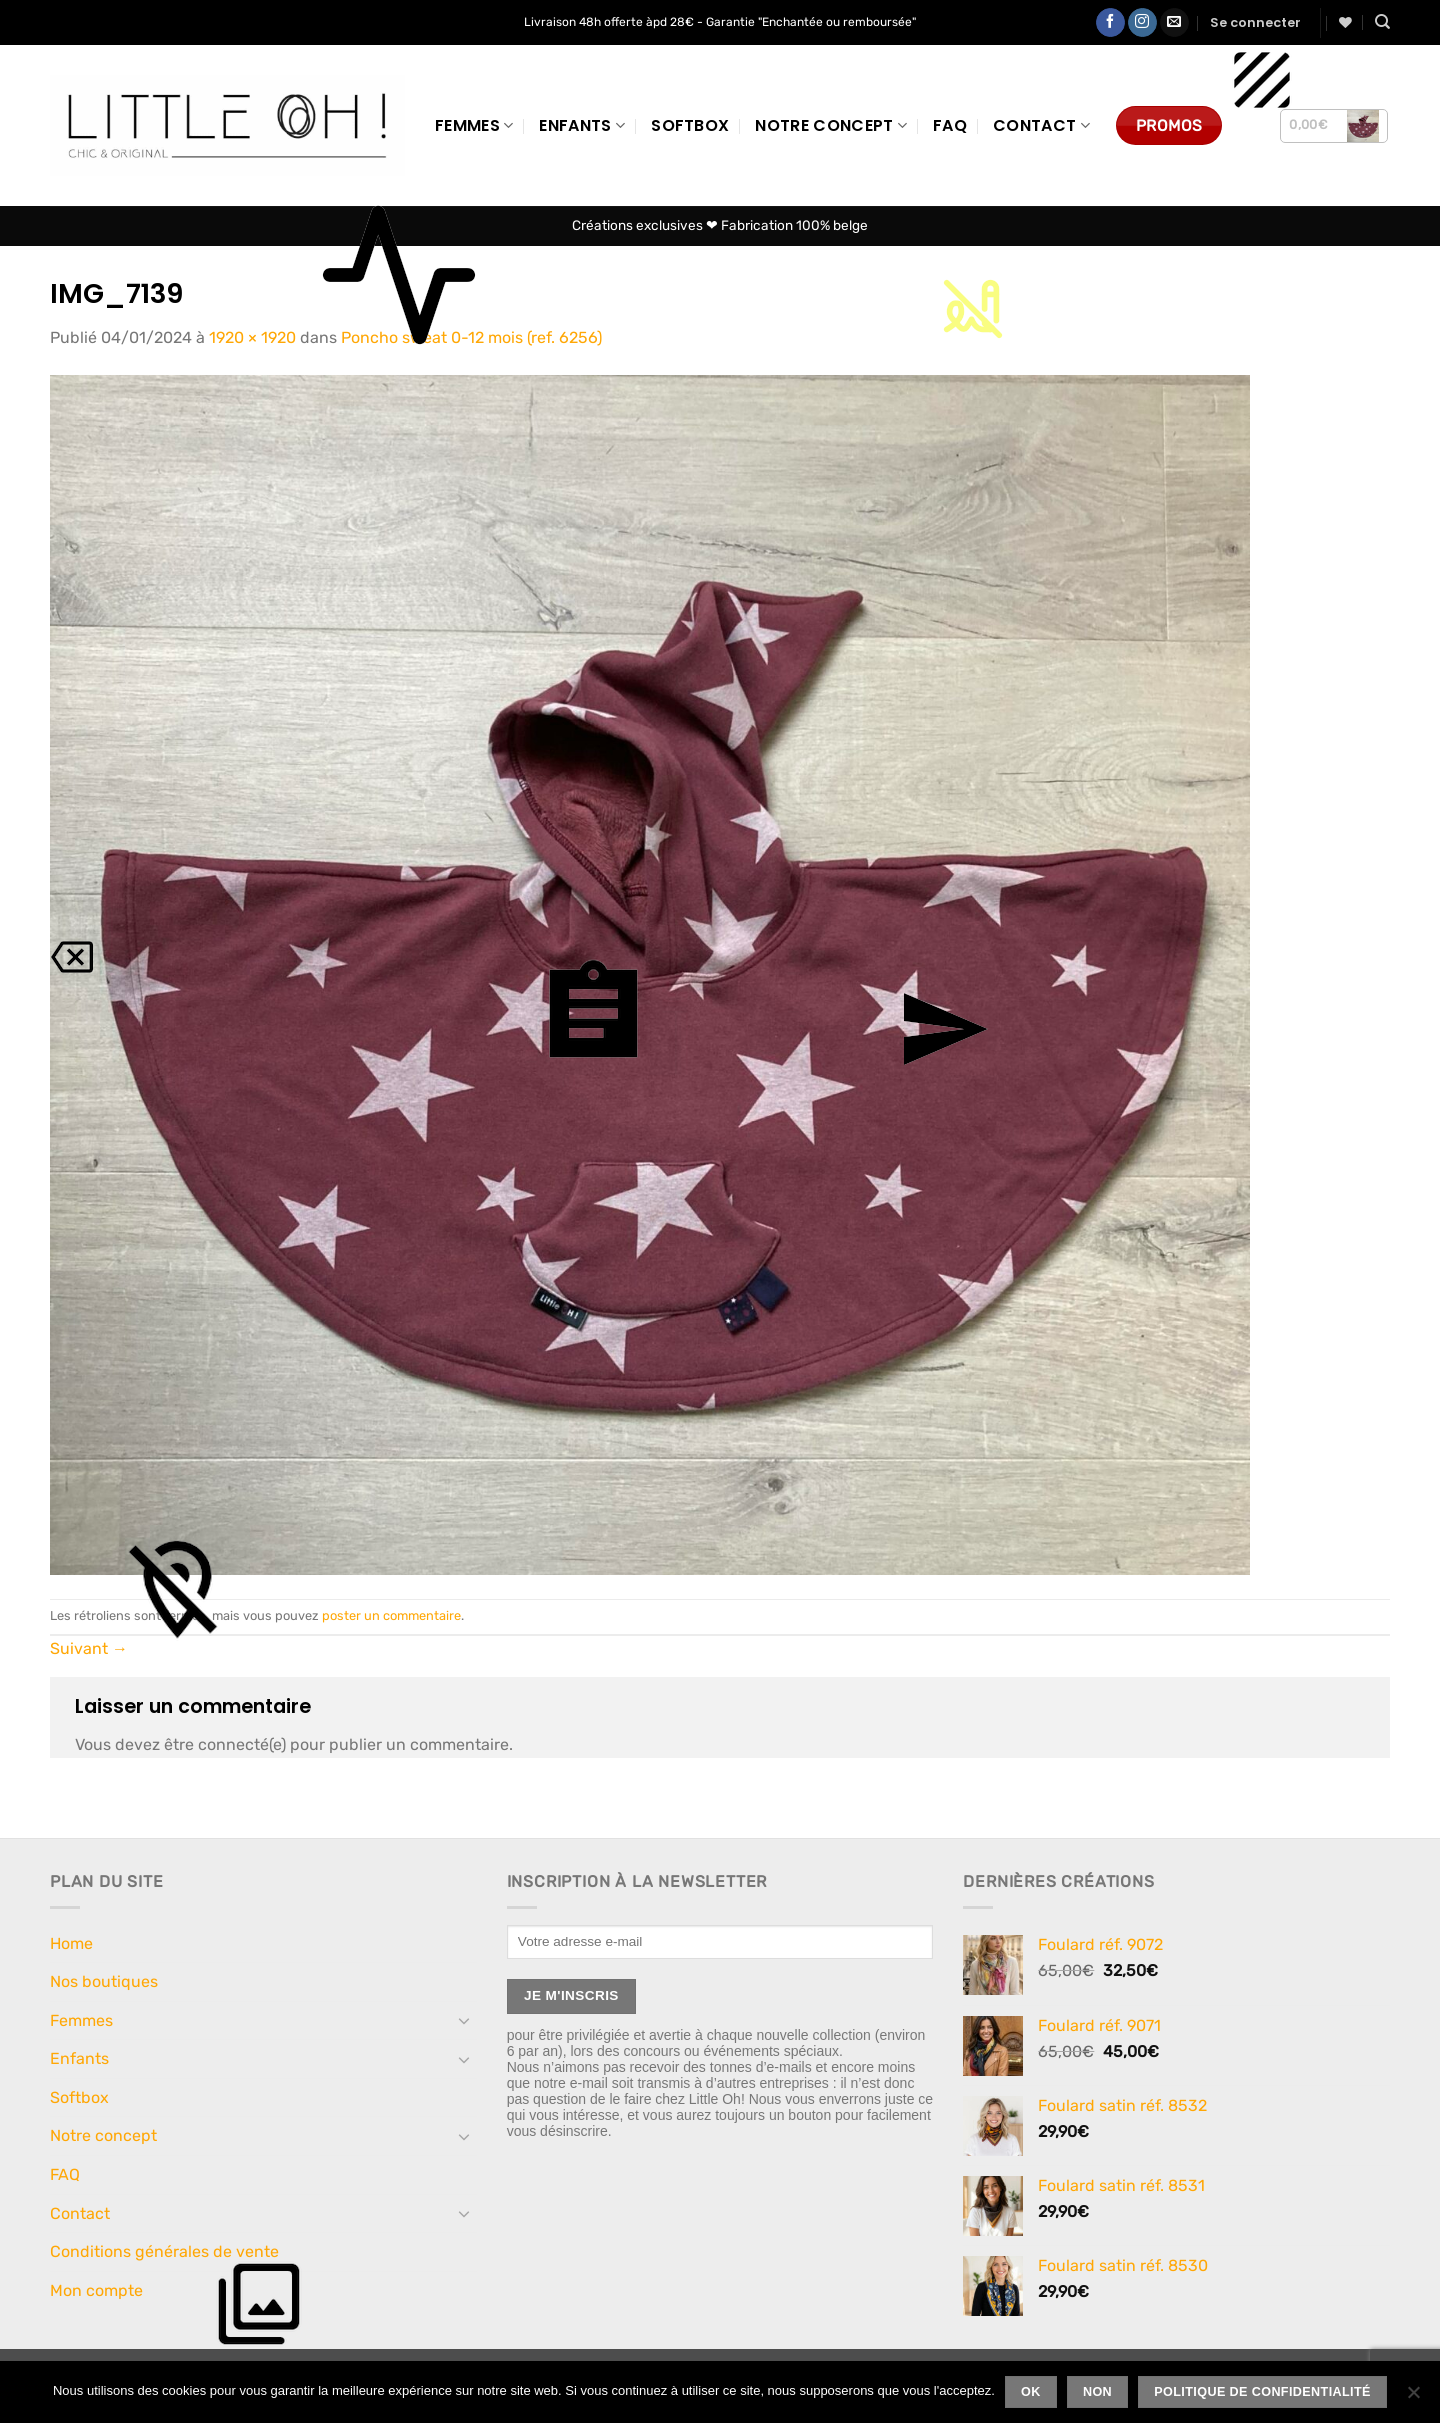  Describe the element at coordinates (177, 1589) in the screenshot. I see `location services disabled` at that location.